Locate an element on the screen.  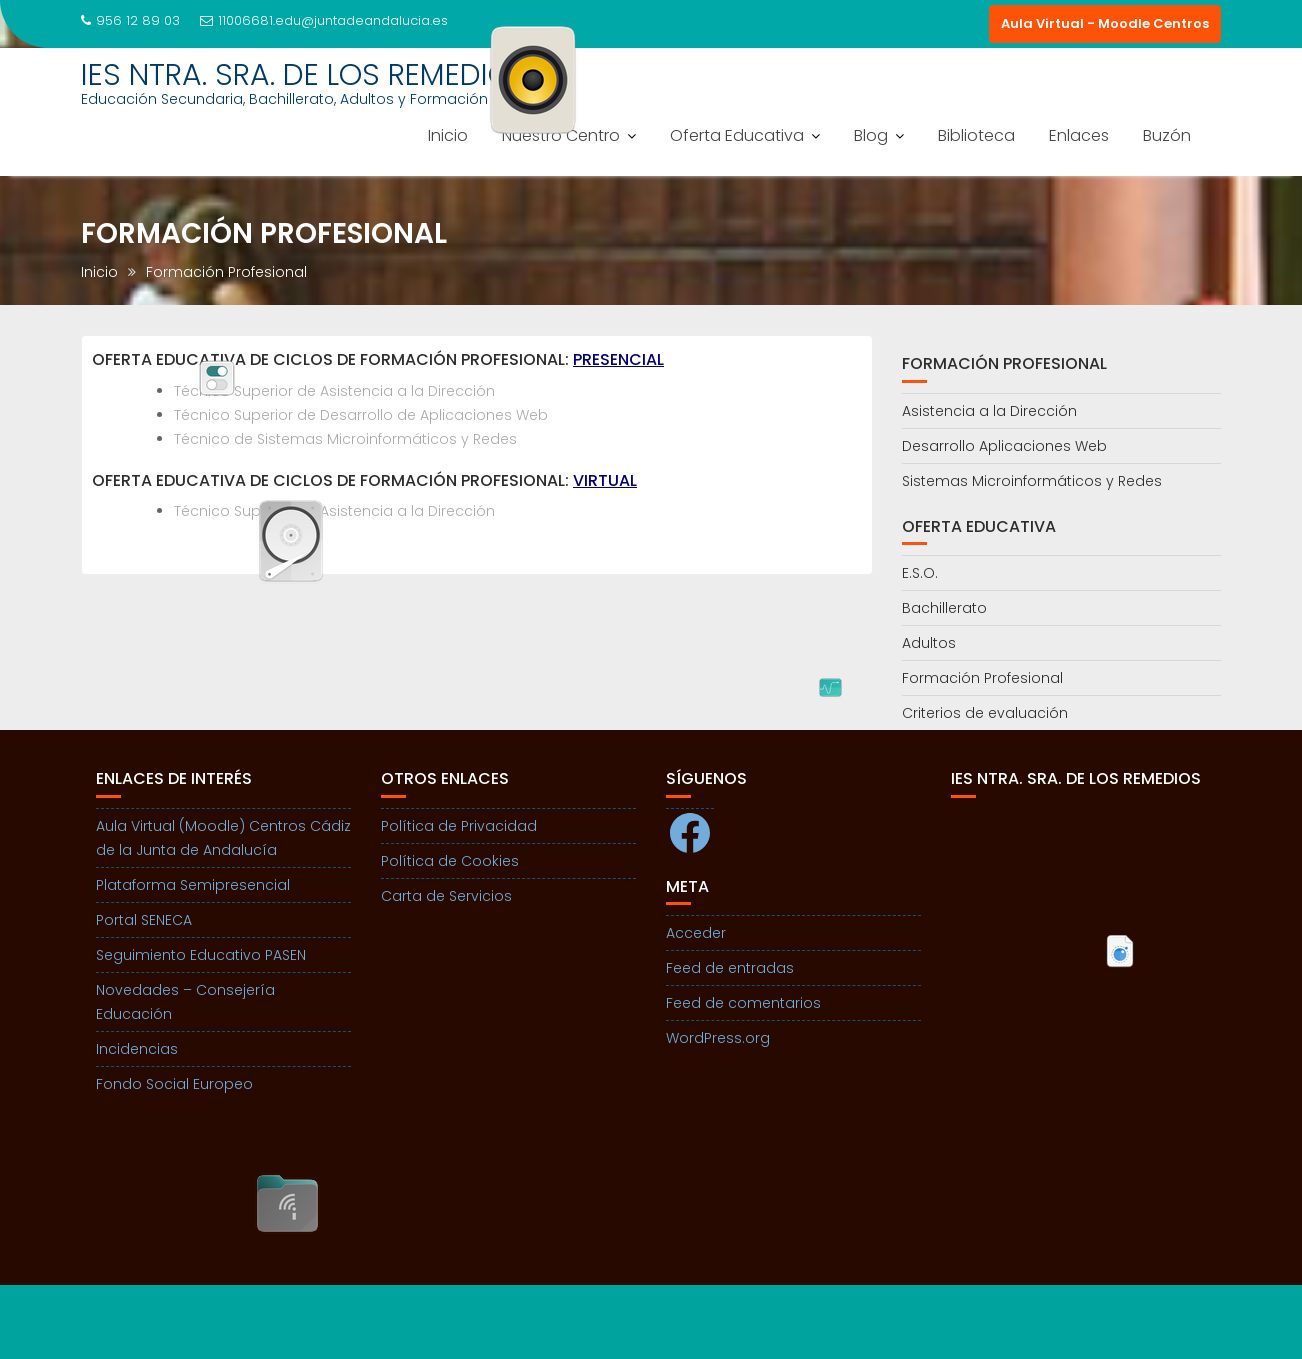
lua script file is located at coordinates (1120, 951).